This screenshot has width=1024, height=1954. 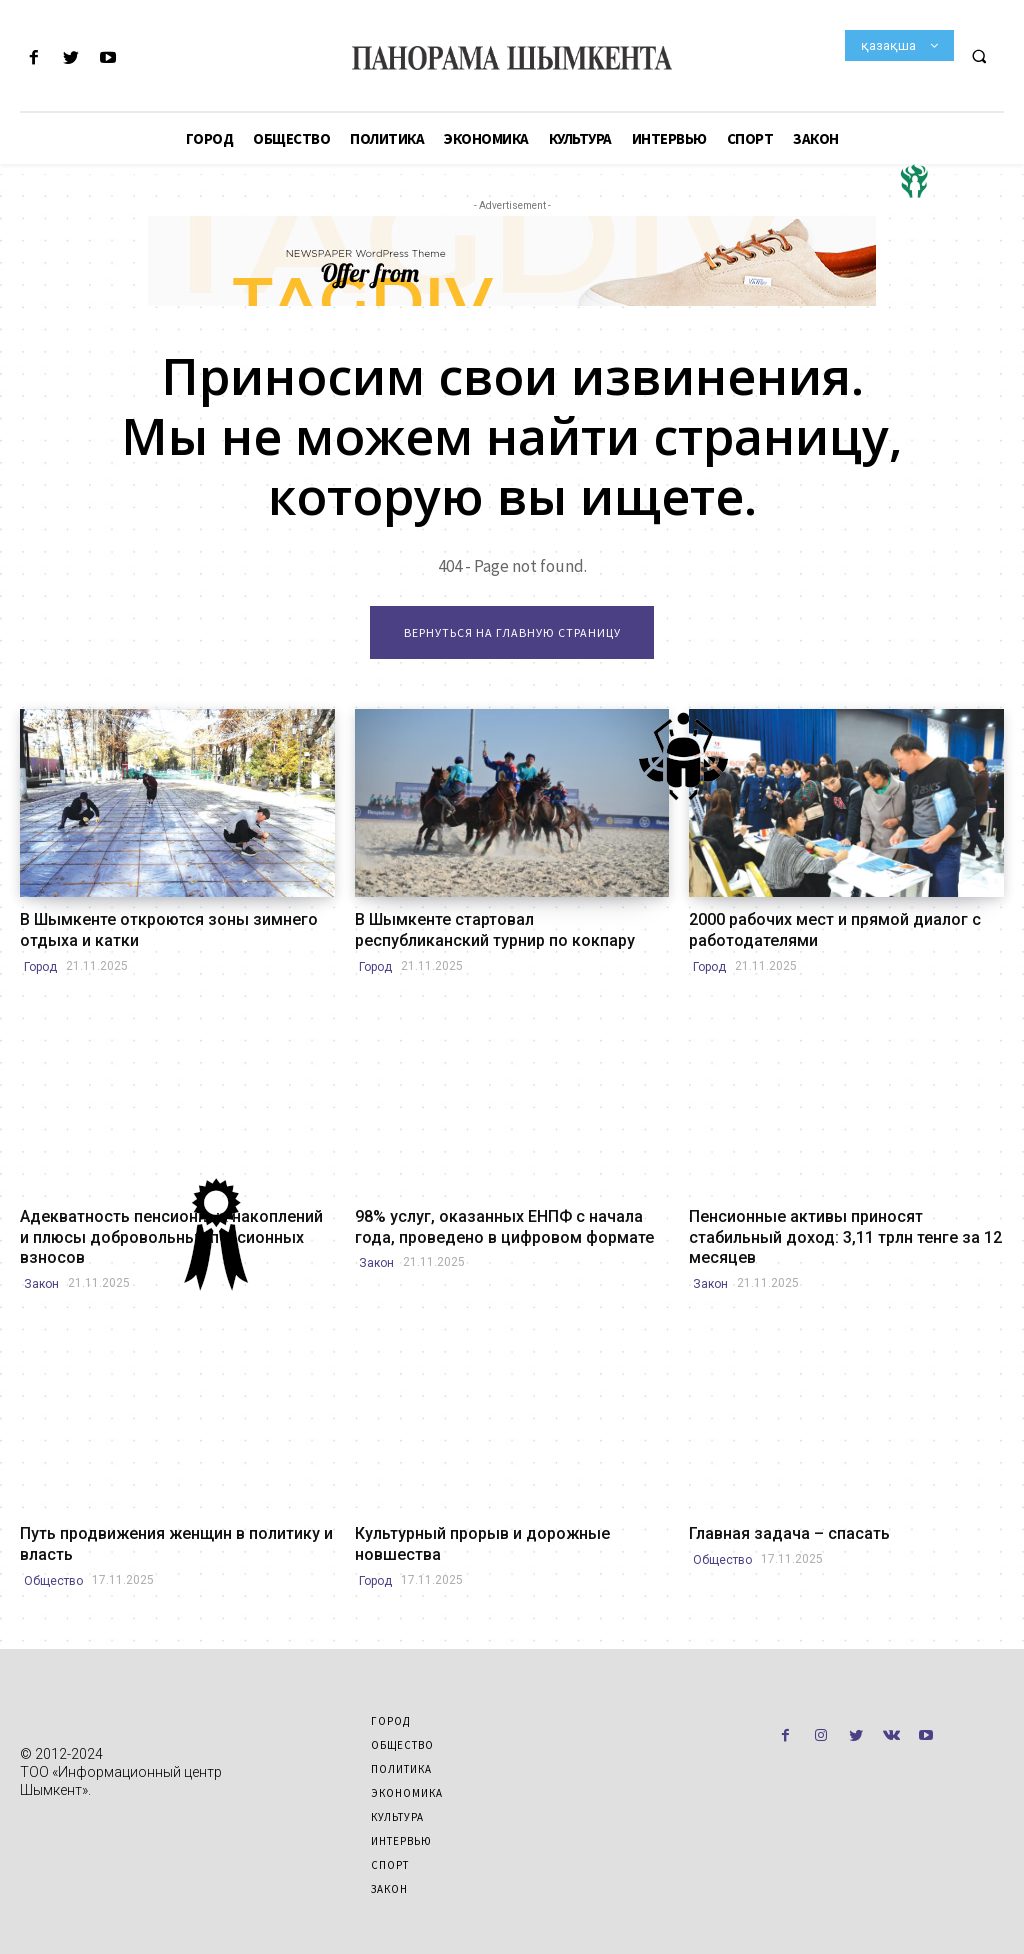 I want to click on indicates a flying insect enemy or creature type, so click(x=683, y=756).